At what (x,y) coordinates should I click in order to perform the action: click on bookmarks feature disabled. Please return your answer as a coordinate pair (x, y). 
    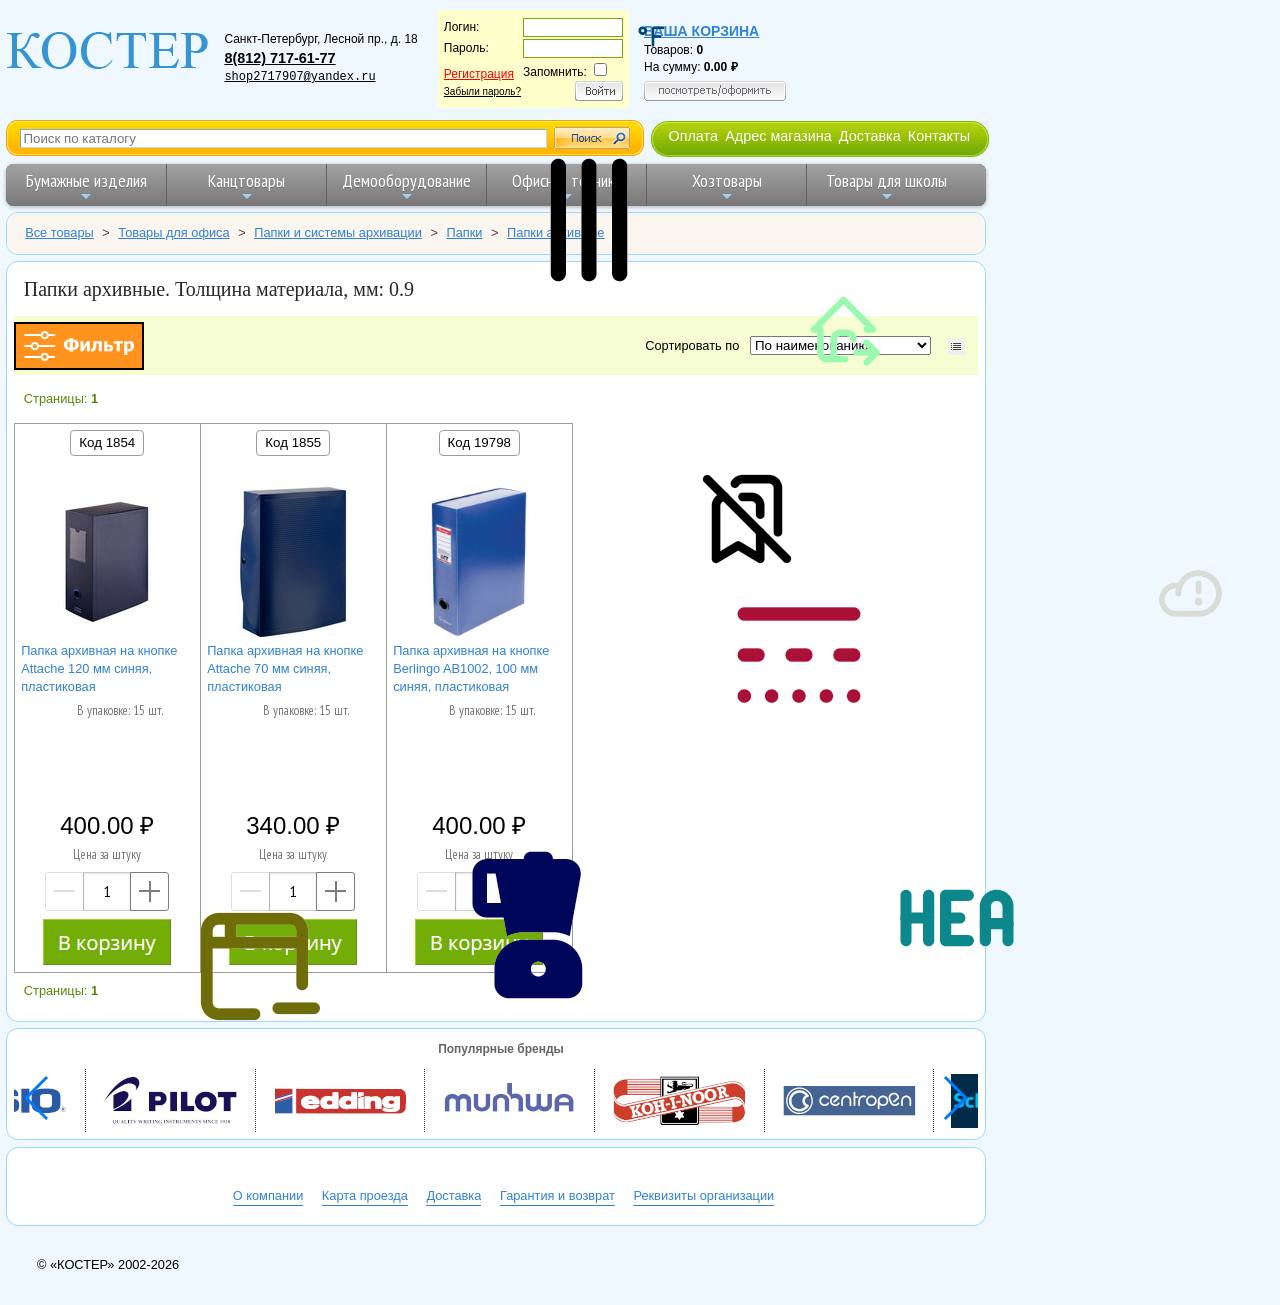
    Looking at the image, I should click on (747, 519).